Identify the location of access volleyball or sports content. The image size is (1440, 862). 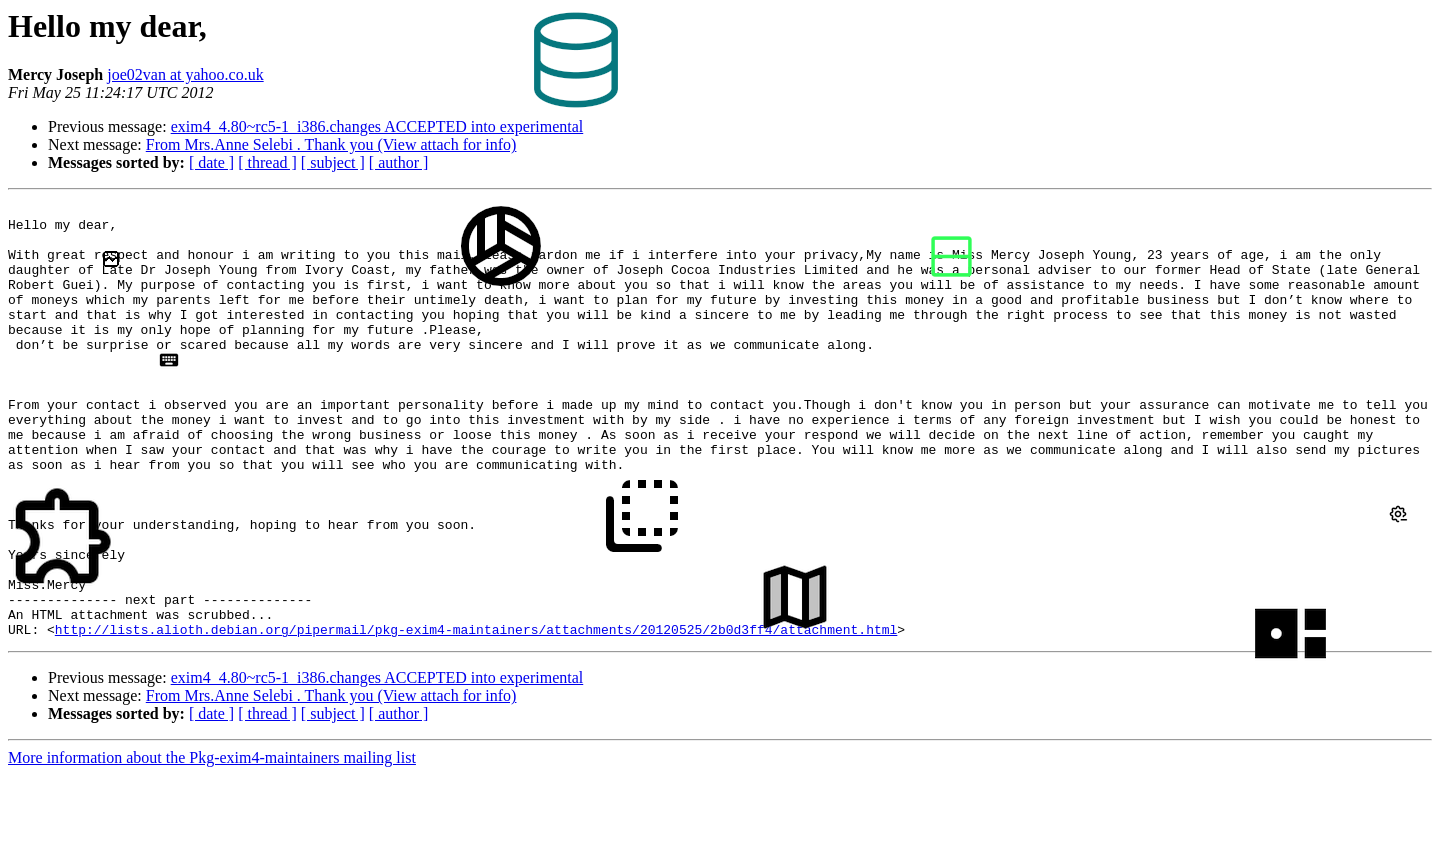
(501, 246).